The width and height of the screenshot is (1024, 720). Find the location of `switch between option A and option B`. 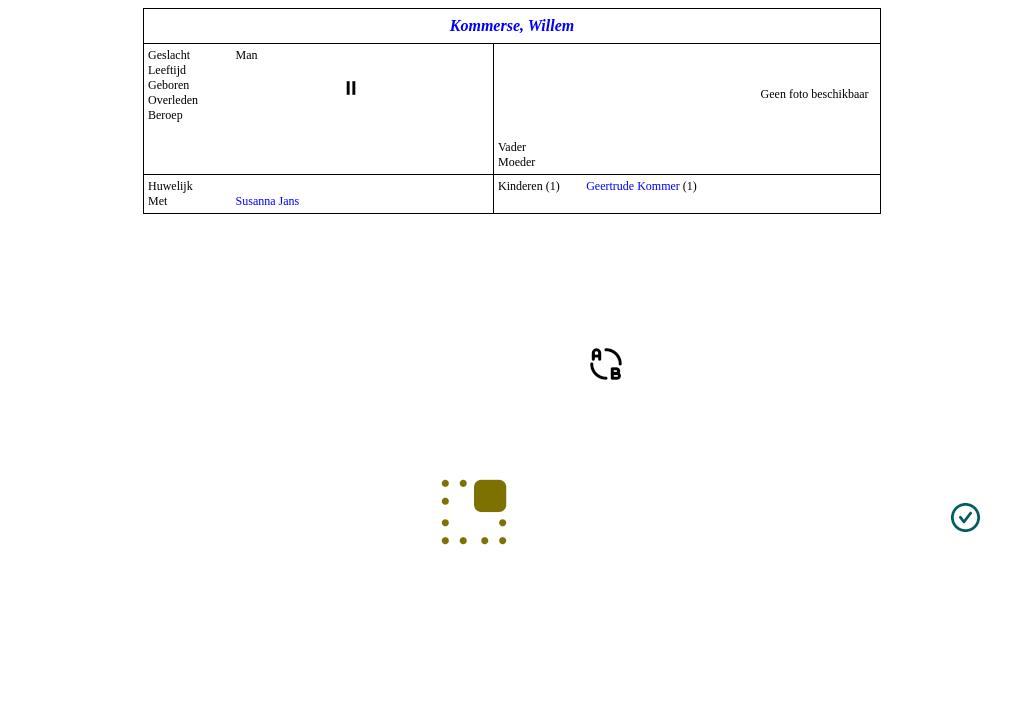

switch between option A and option B is located at coordinates (606, 364).